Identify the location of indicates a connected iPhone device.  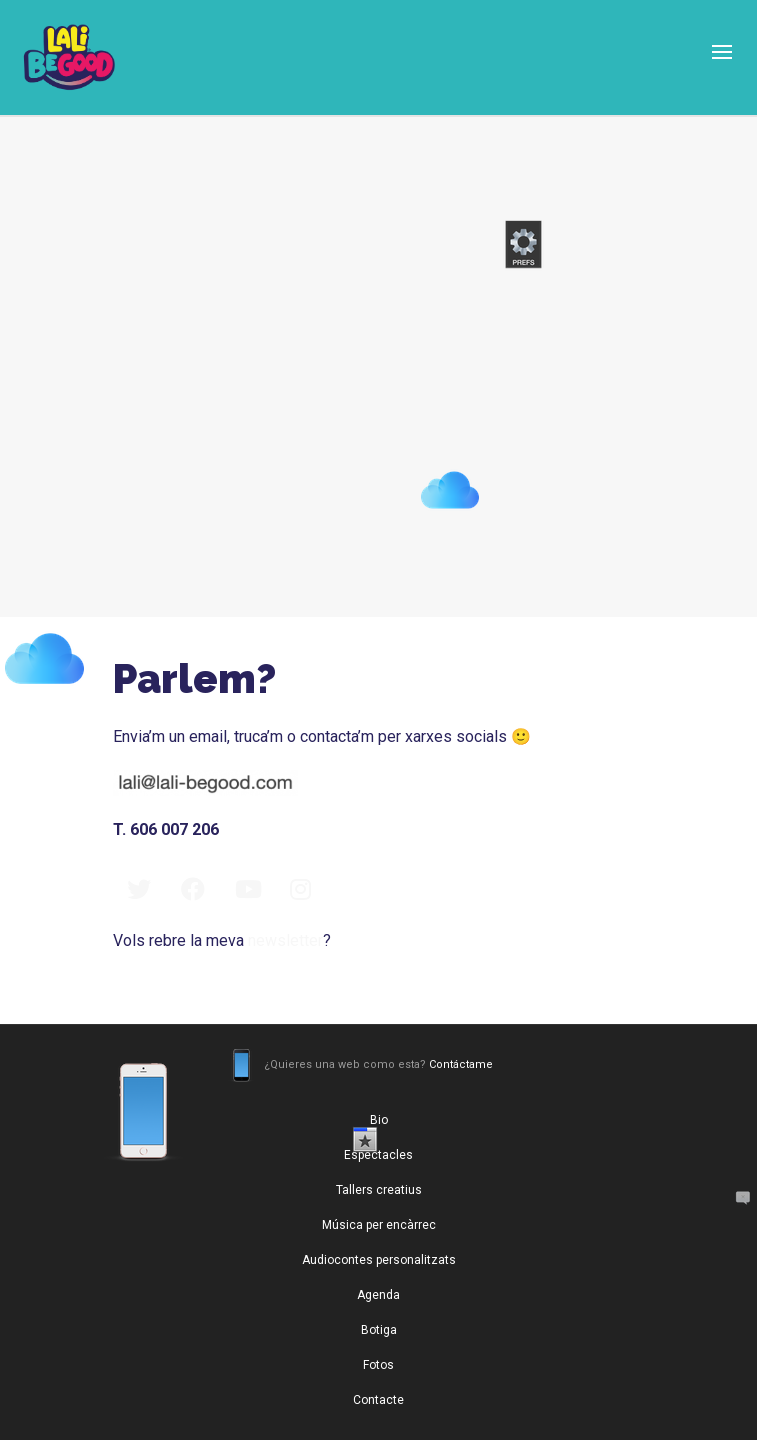
(241, 1065).